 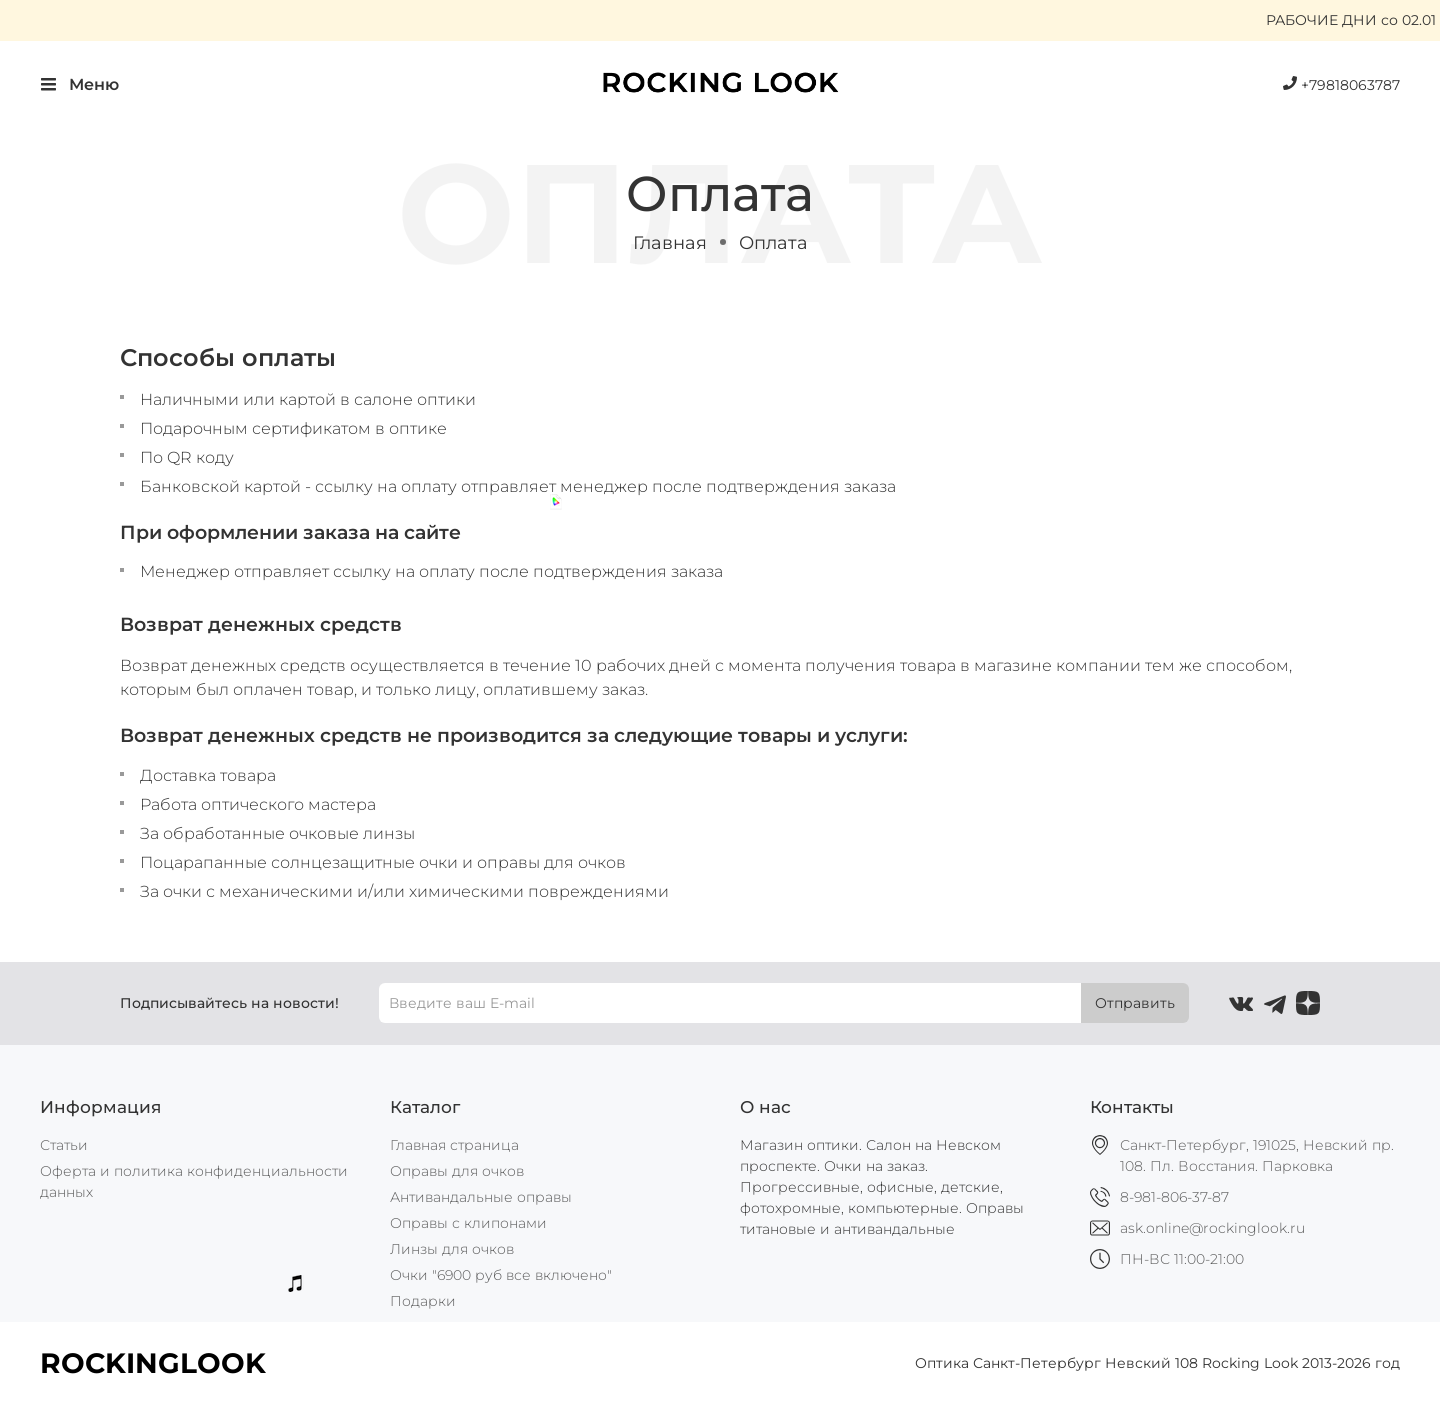 What do you see at coordinates (556, 502) in the screenshot?
I see `open color sync profile settings` at bounding box center [556, 502].